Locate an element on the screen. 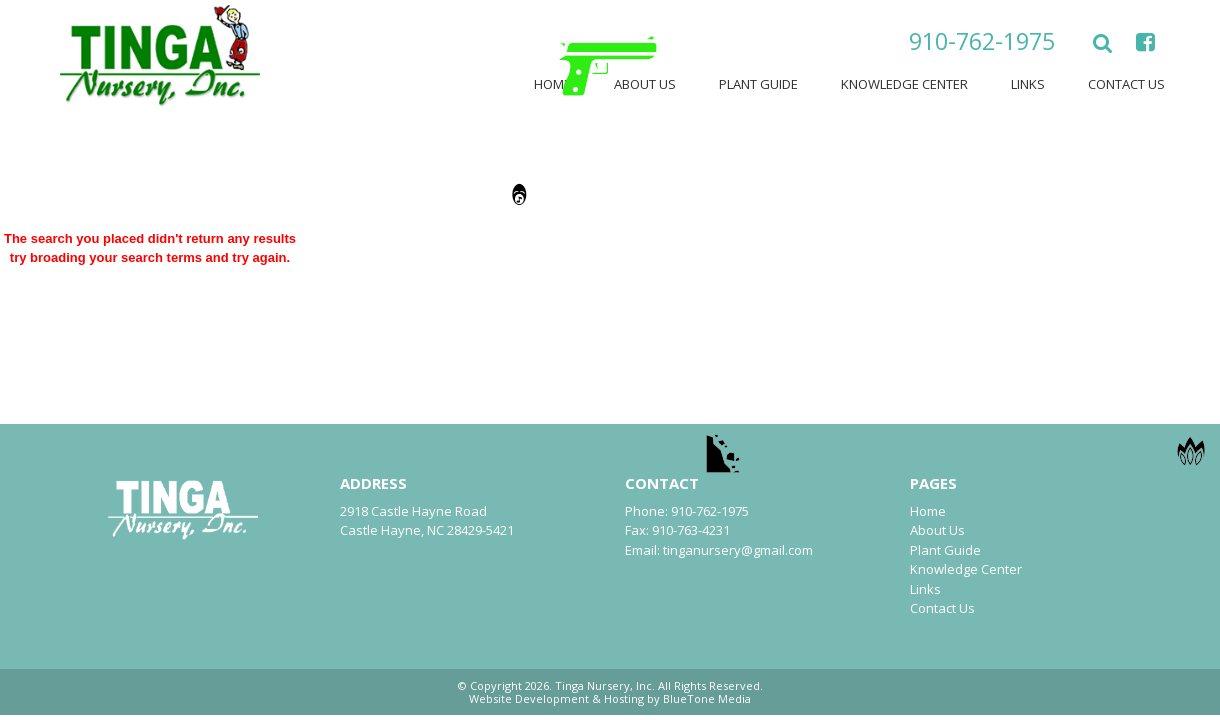  access karaoke or singing features is located at coordinates (519, 194).